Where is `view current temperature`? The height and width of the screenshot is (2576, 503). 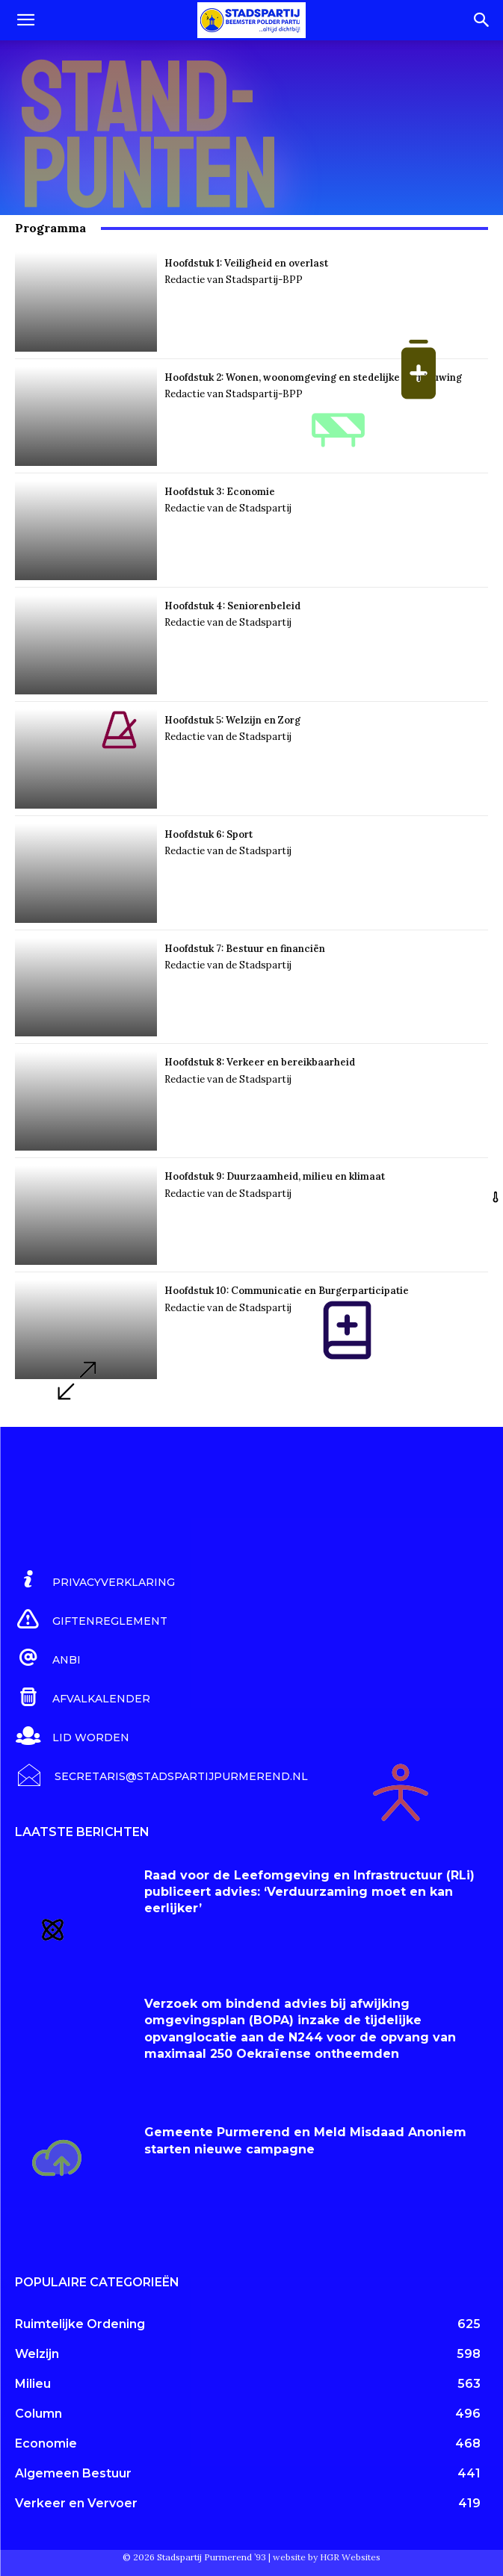 view current temperature is located at coordinates (496, 1197).